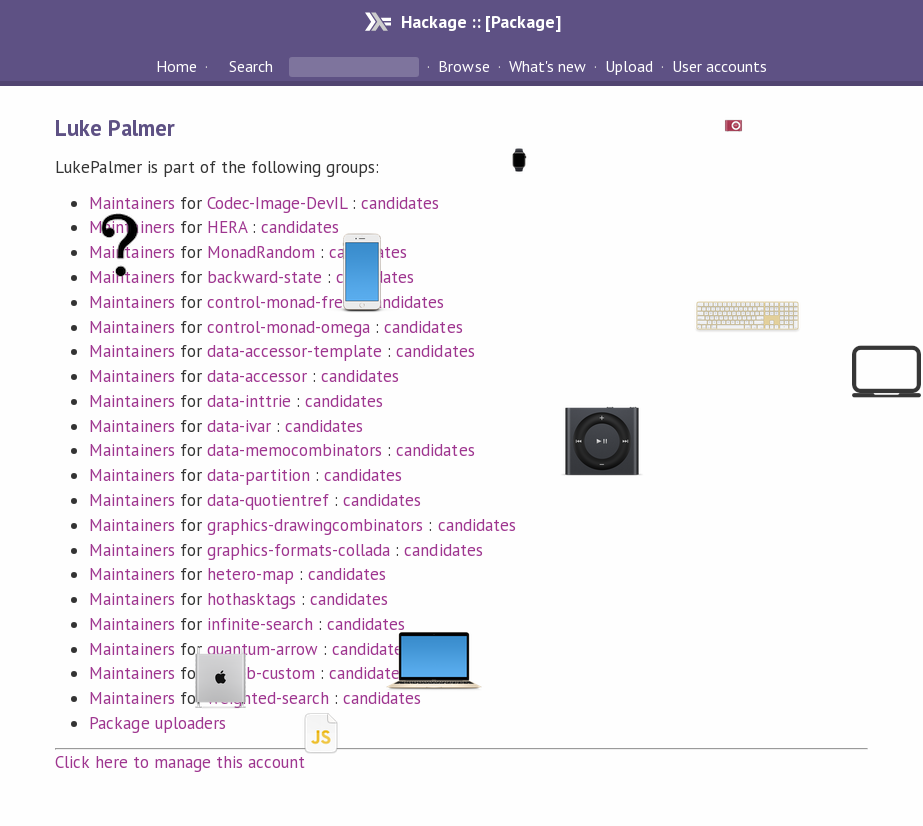  What do you see at coordinates (733, 122) in the screenshot?
I see `indicates a connected iPod shuffle device` at bounding box center [733, 122].